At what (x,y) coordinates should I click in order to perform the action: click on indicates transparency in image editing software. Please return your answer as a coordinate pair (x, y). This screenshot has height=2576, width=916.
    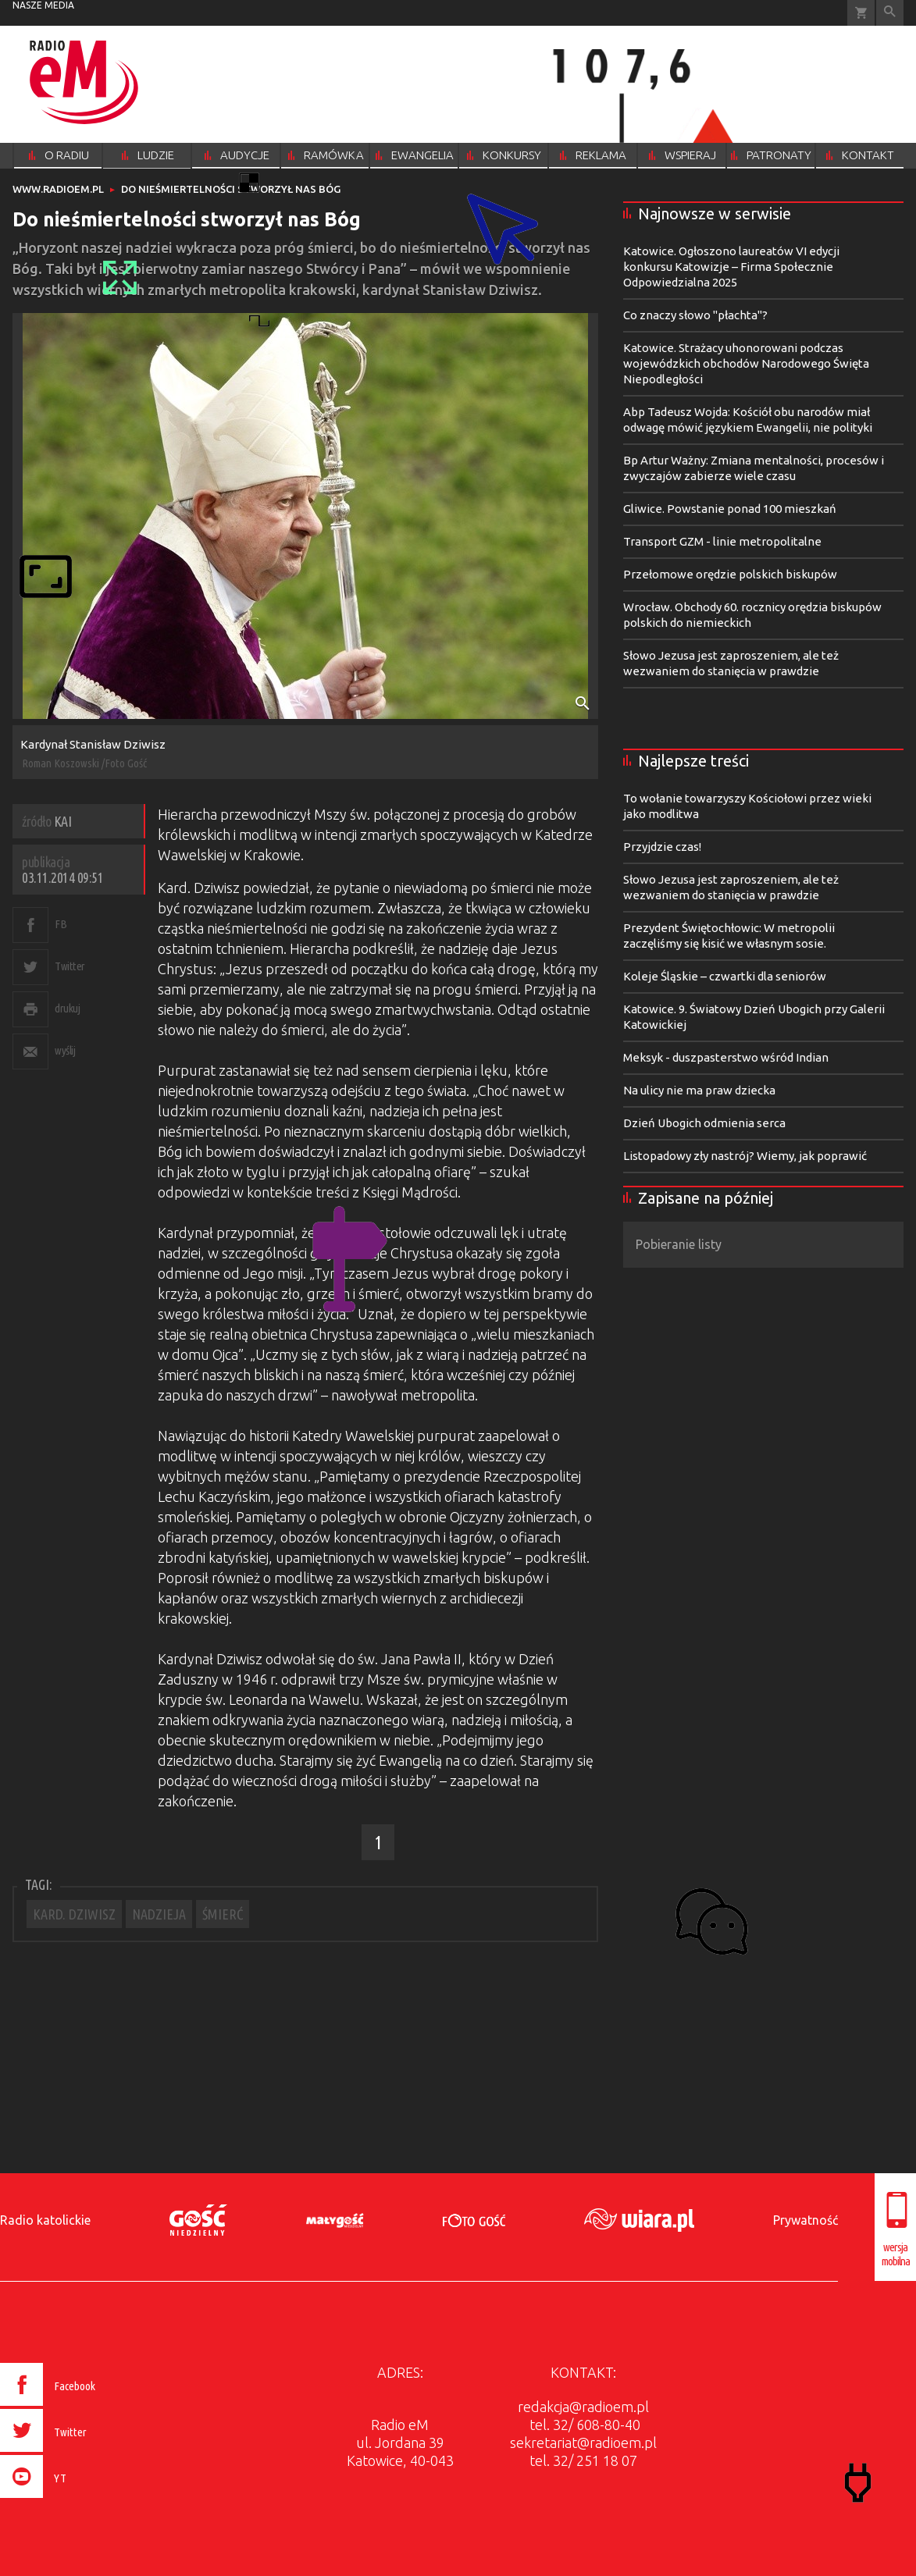
    Looking at the image, I should click on (249, 183).